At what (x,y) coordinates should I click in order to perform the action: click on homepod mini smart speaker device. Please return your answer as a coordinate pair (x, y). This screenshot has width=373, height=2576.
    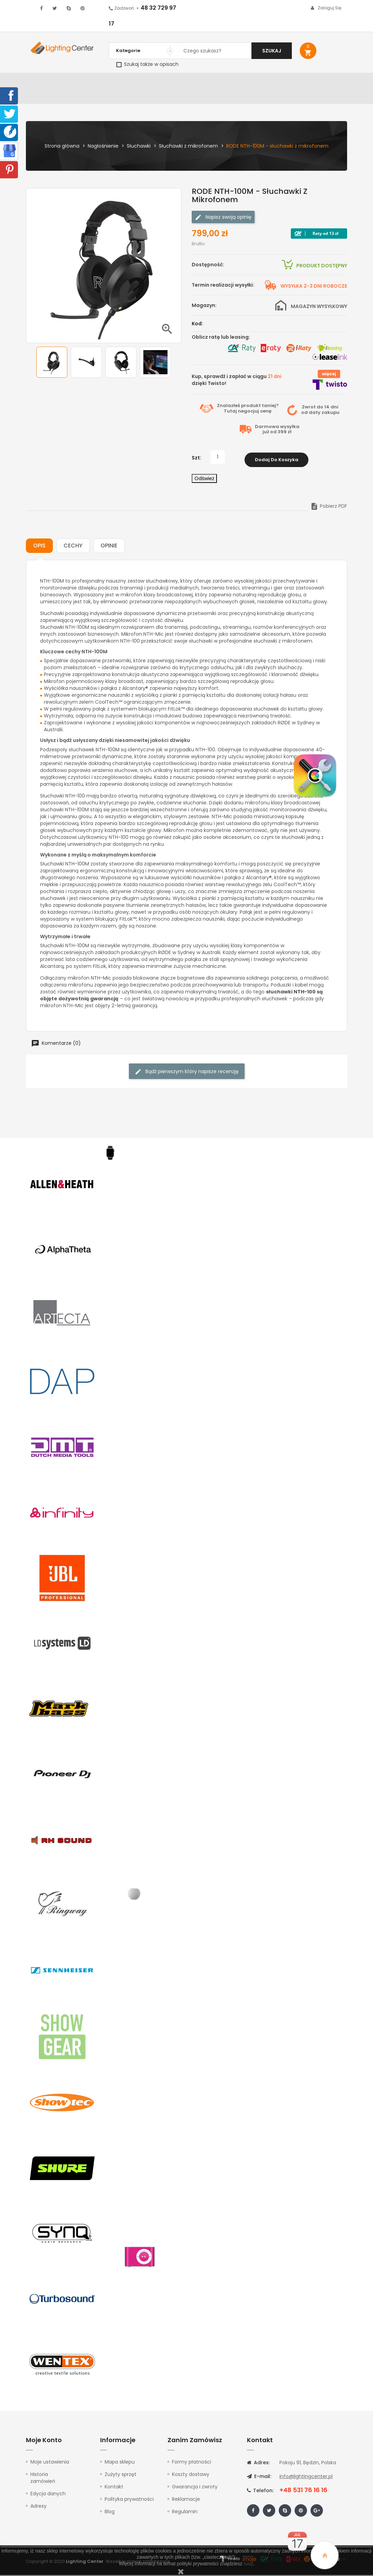
    Looking at the image, I should click on (134, 1895).